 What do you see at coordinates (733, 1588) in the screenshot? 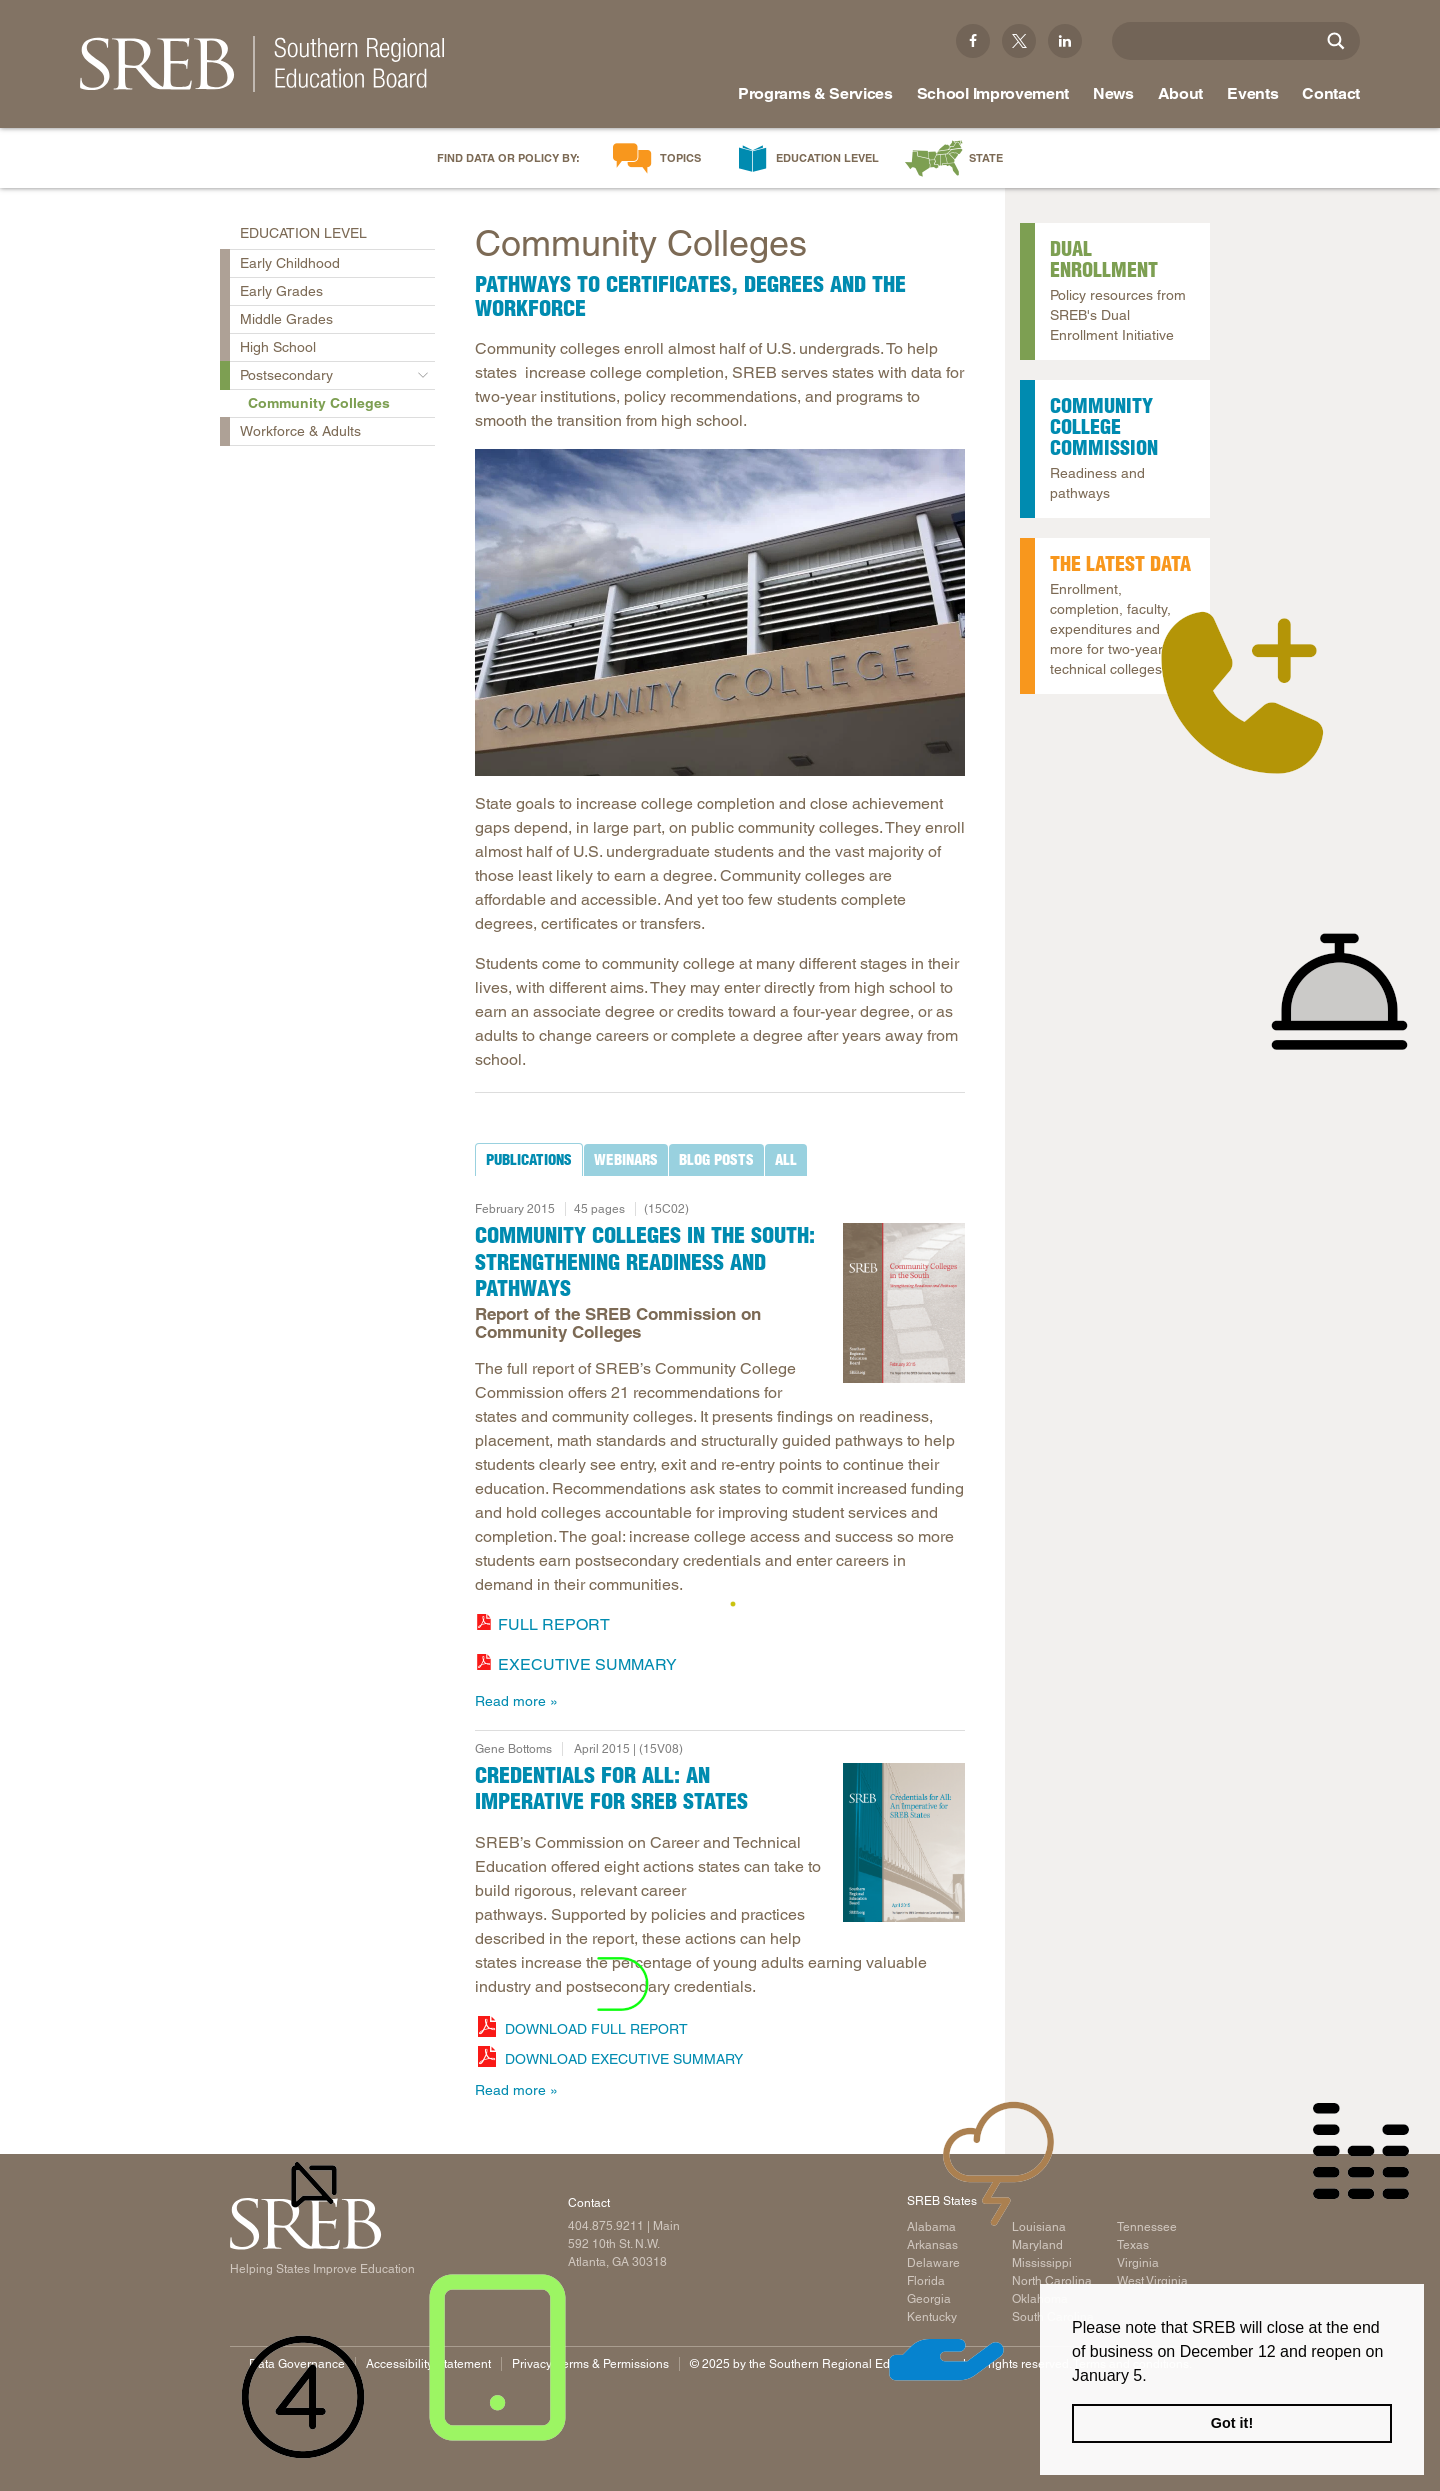
I see `indicates no wifi connection available` at bounding box center [733, 1588].